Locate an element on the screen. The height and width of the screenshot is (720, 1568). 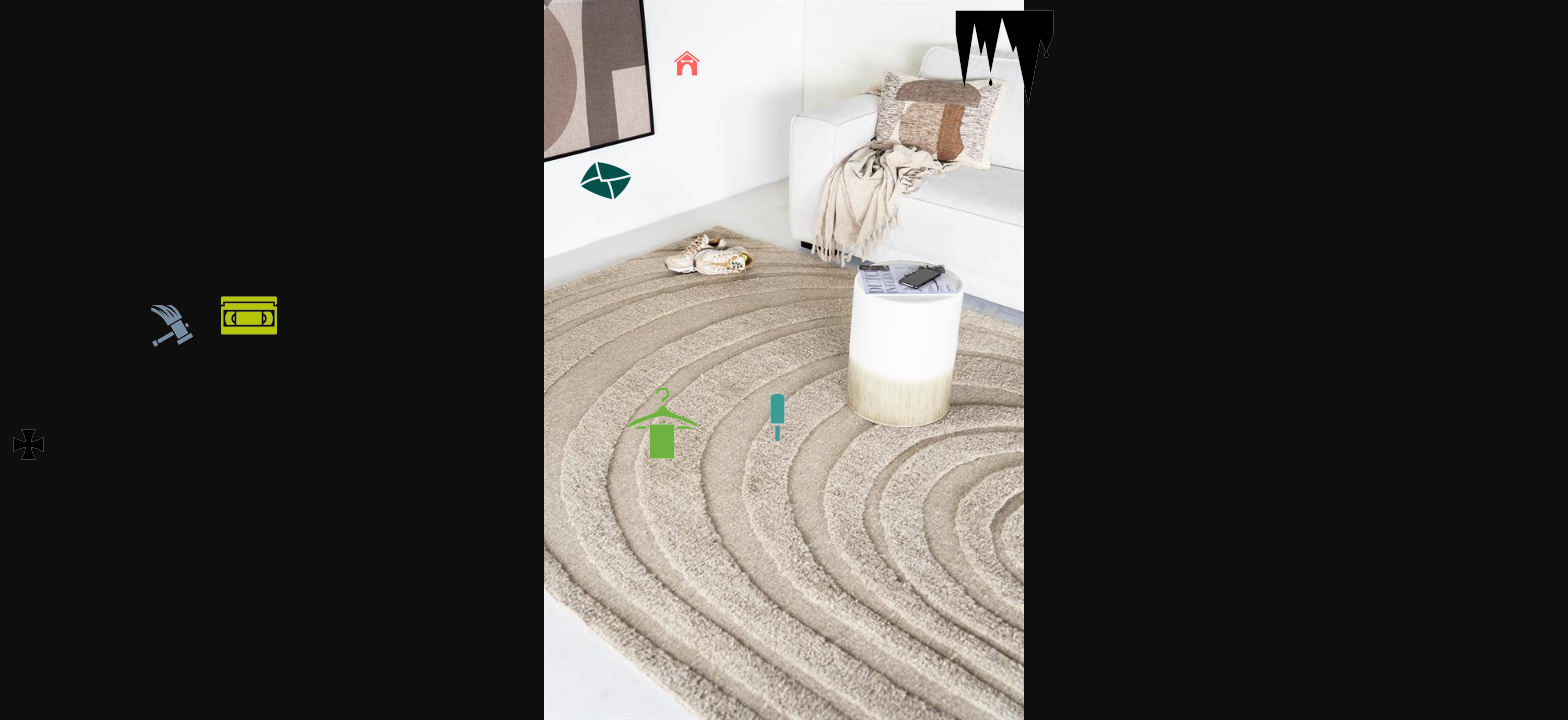
access pet or dog-related features is located at coordinates (687, 63).